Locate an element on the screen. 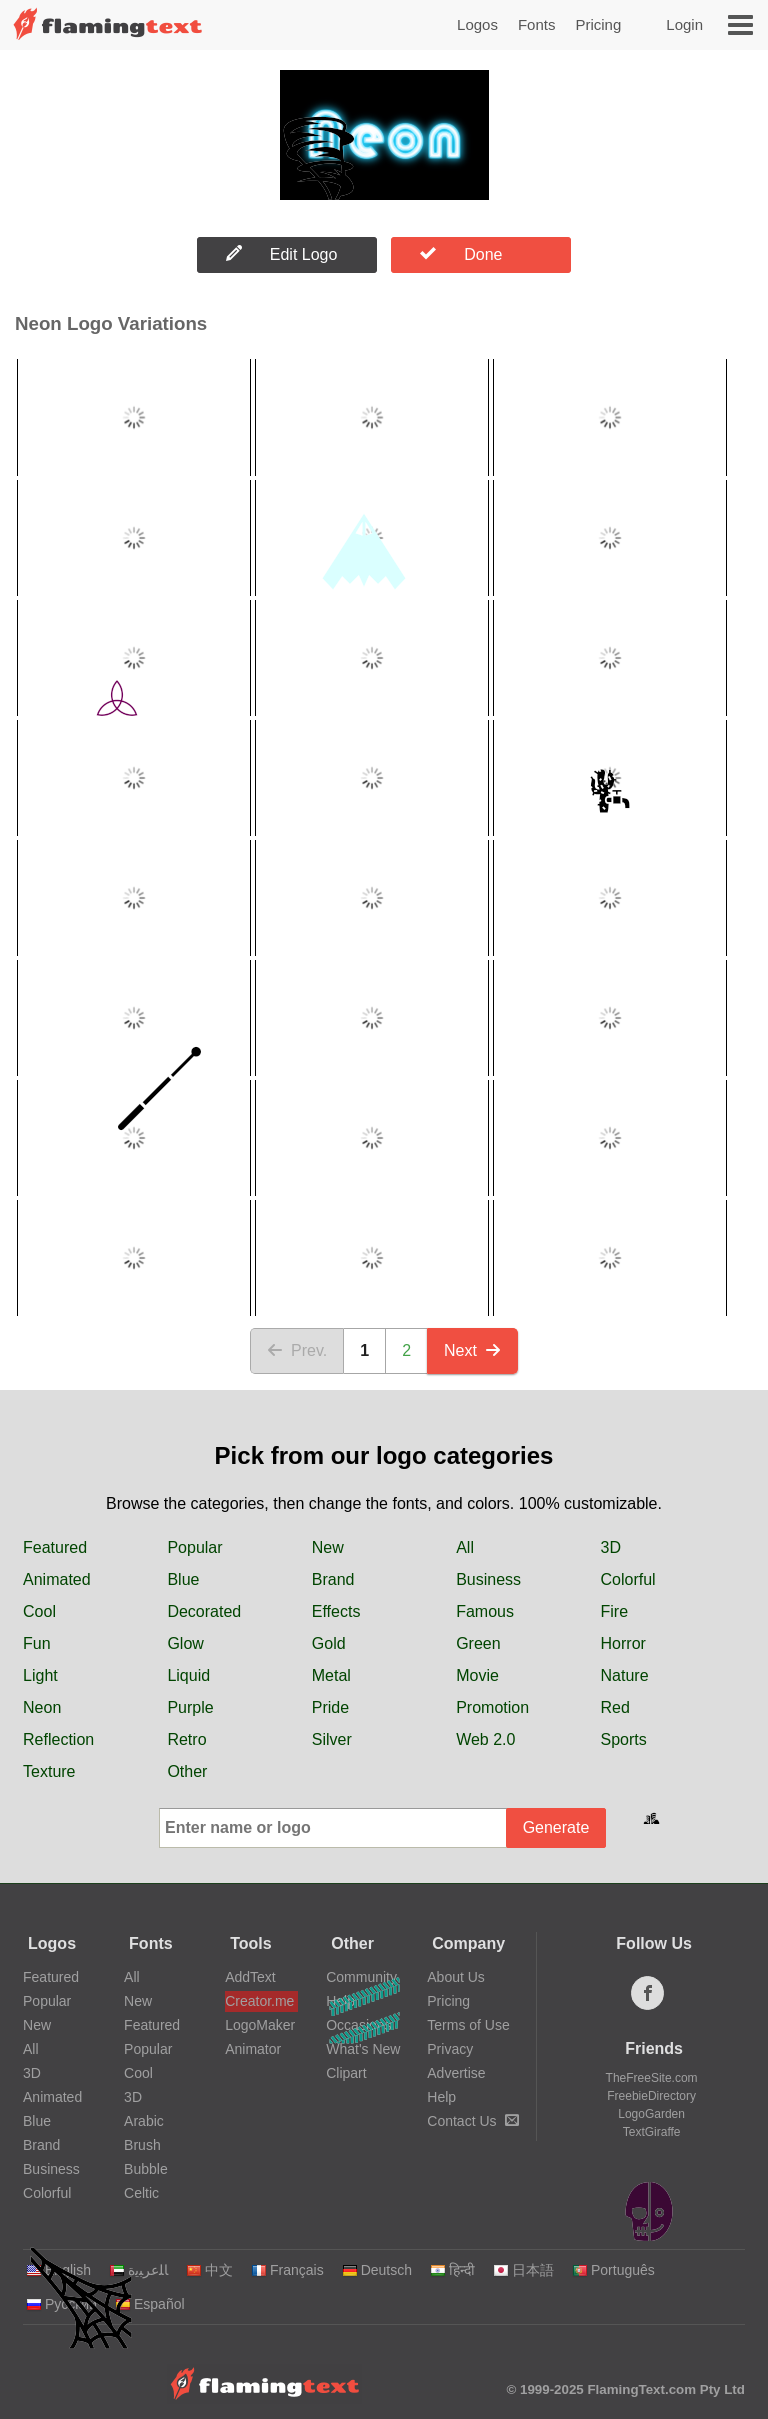  celtic or trinity knot symbol is located at coordinates (117, 698).